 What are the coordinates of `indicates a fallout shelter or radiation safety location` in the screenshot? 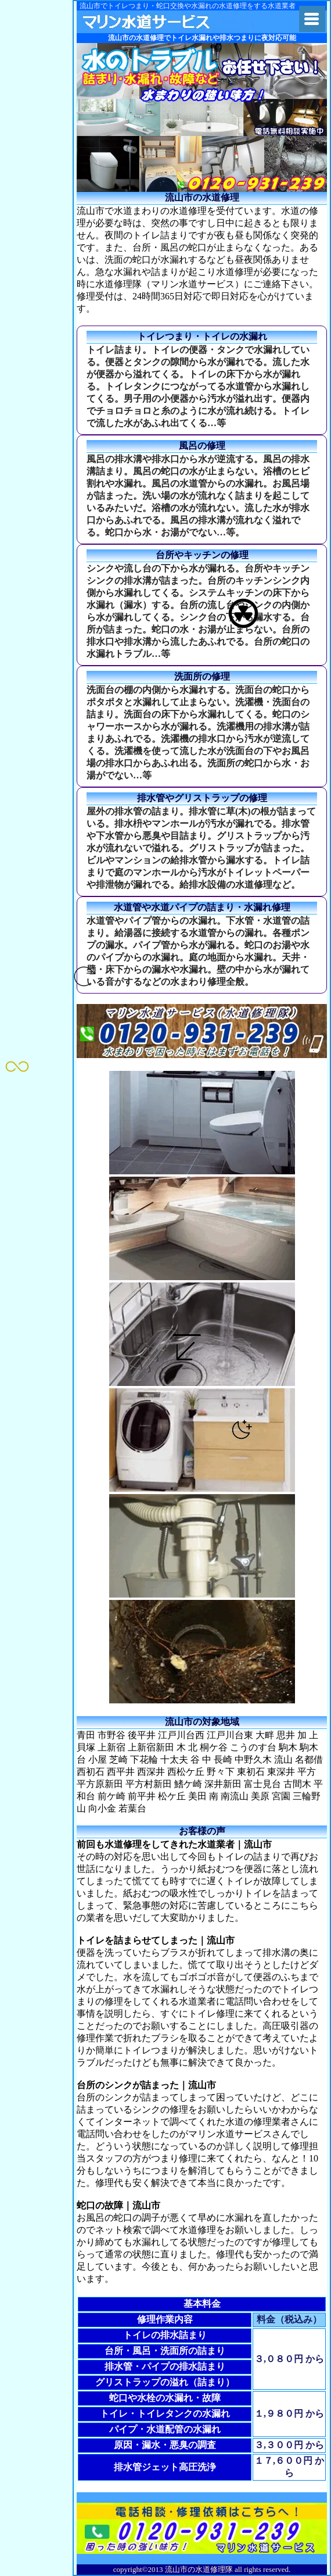 It's located at (243, 613).